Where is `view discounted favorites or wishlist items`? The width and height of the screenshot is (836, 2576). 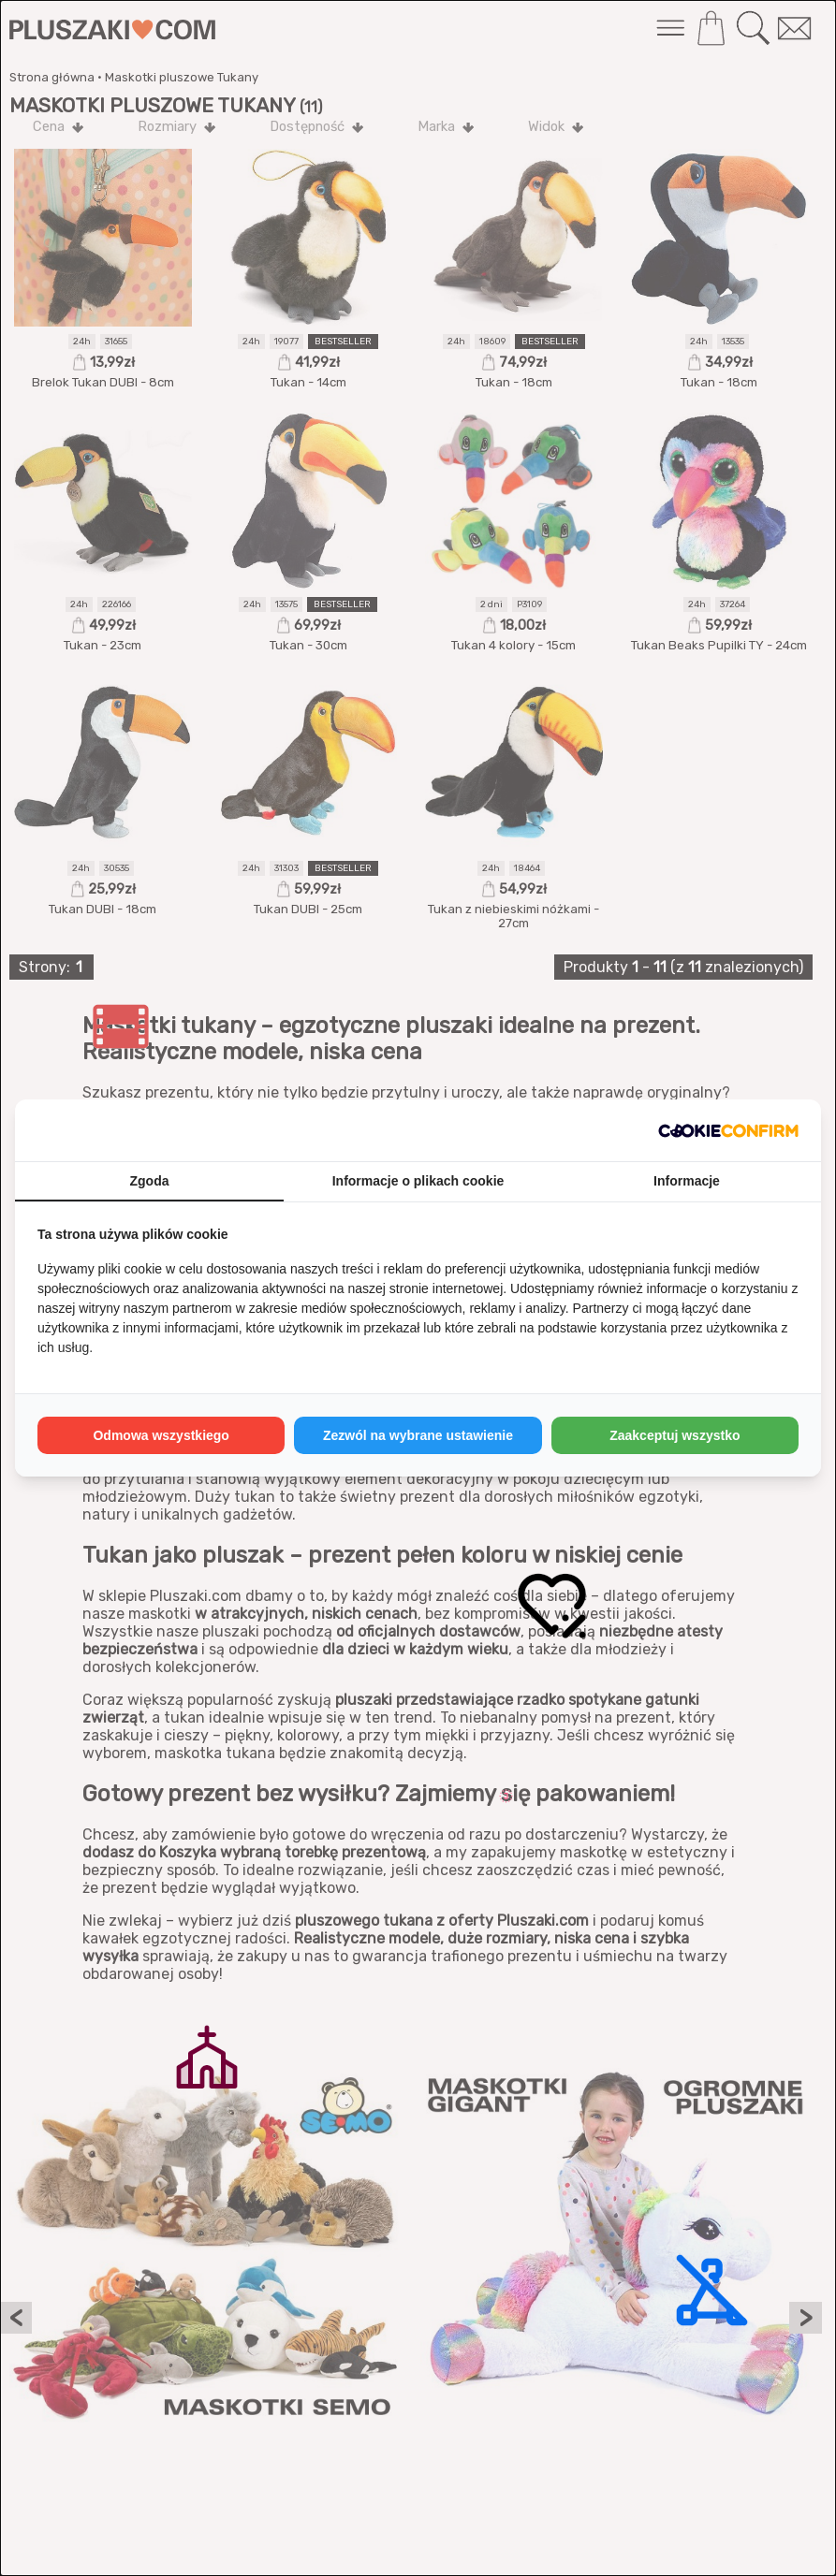 view discounted favorites or wishlist items is located at coordinates (551, 1604).